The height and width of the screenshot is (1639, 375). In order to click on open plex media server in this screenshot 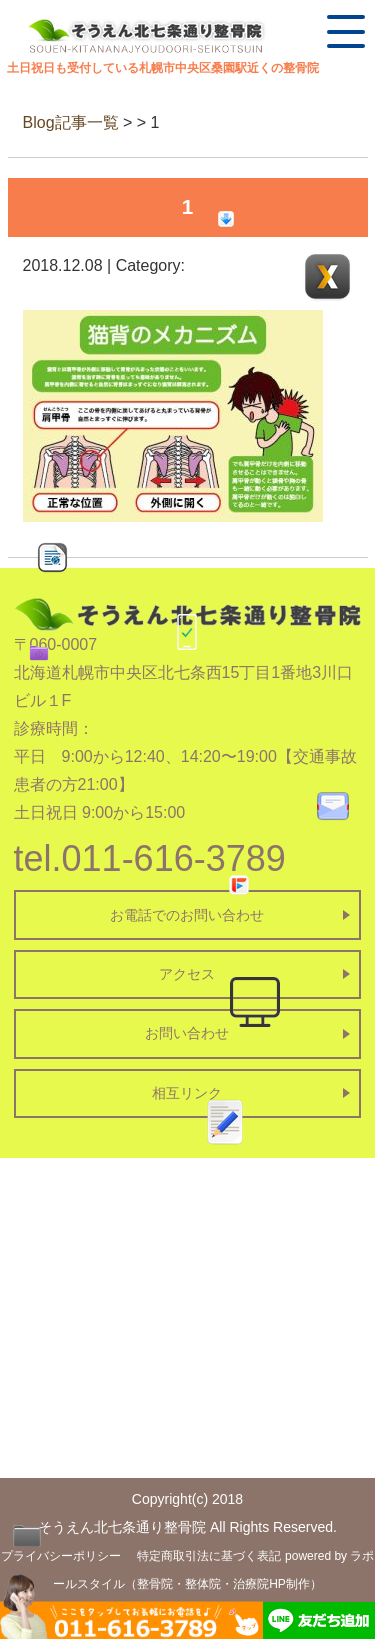, I will do `click(327, 276)`.